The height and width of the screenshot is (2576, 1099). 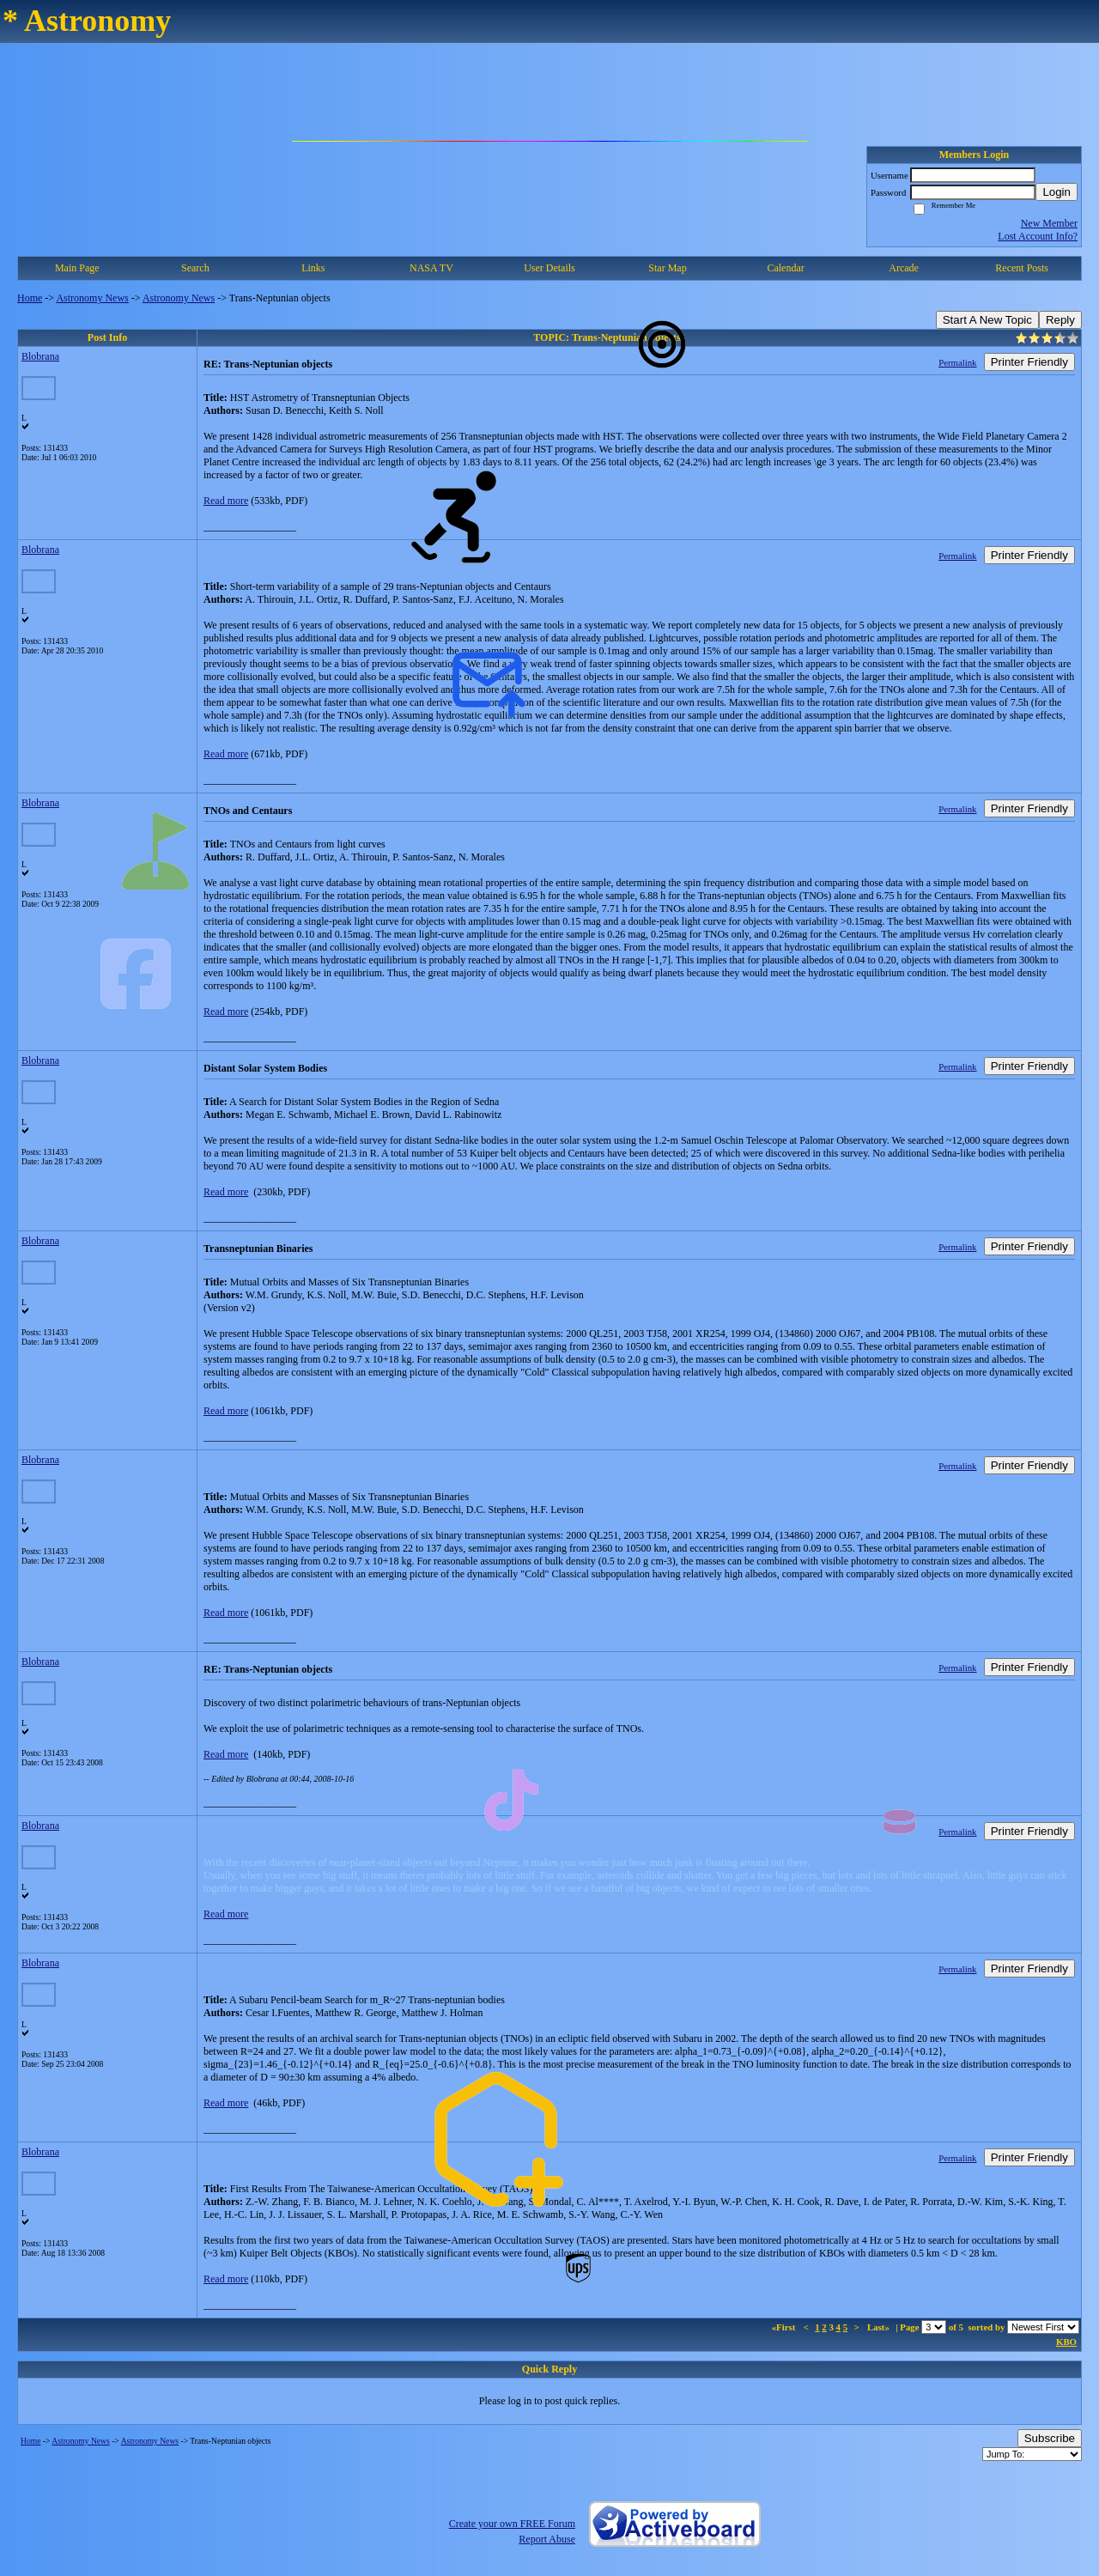 What do you see at coordinates (487, 679) in the screenshot?
I see `upload or send an email` at bounding box center [487, 679].